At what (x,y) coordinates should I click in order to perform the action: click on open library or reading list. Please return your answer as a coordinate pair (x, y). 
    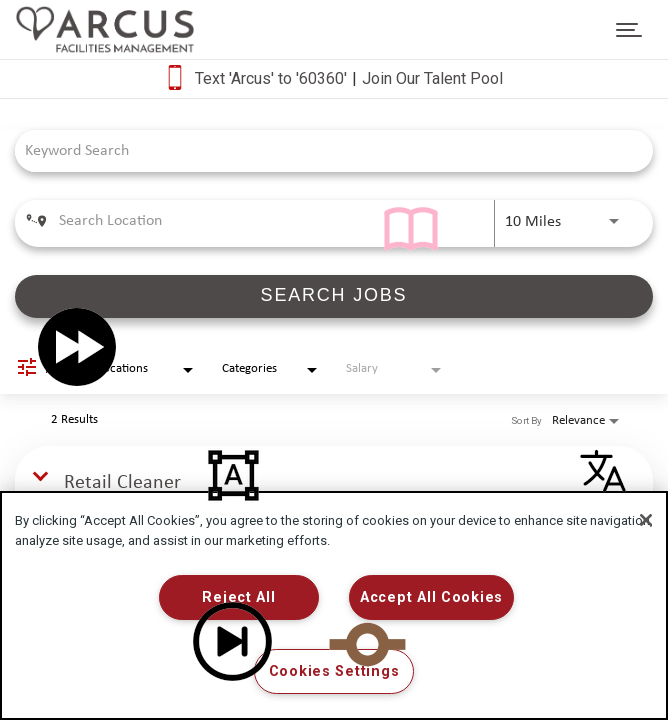
    Looking at the image, I should click on (411, 229).